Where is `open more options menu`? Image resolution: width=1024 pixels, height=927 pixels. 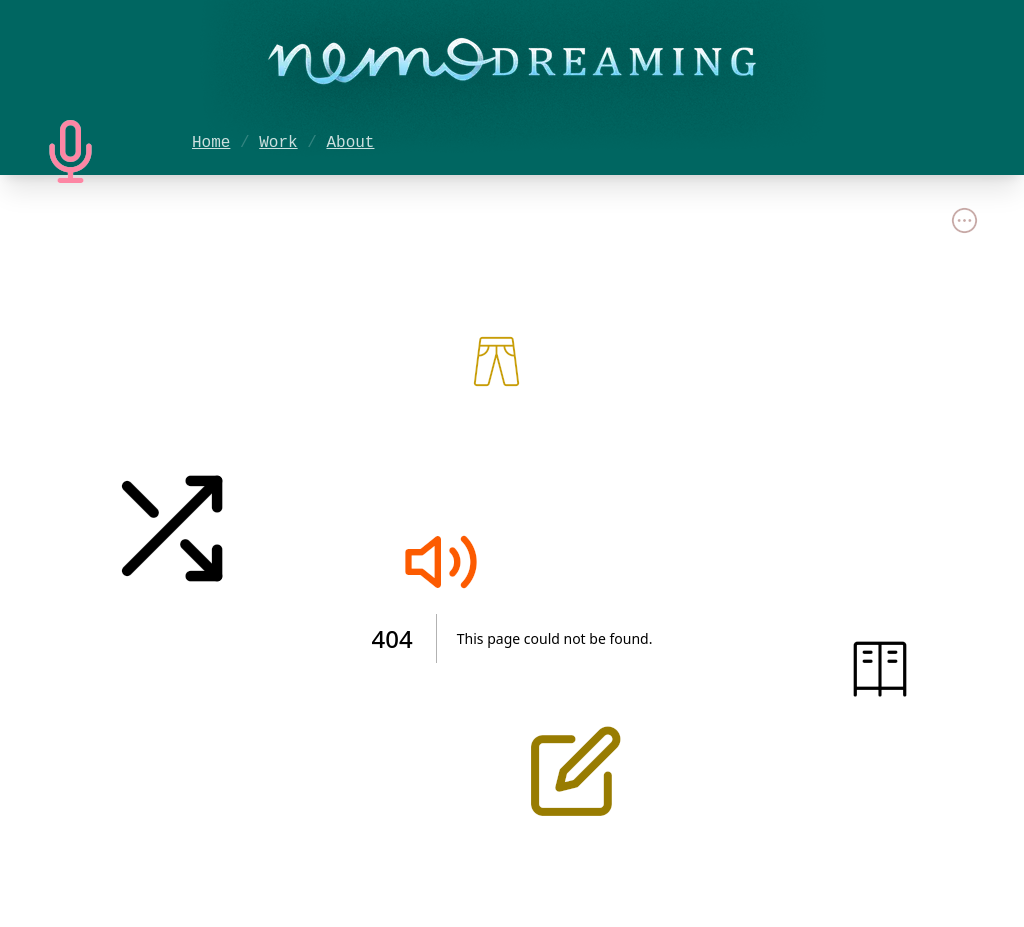
open more options menu is located at coordinates (964, 220).